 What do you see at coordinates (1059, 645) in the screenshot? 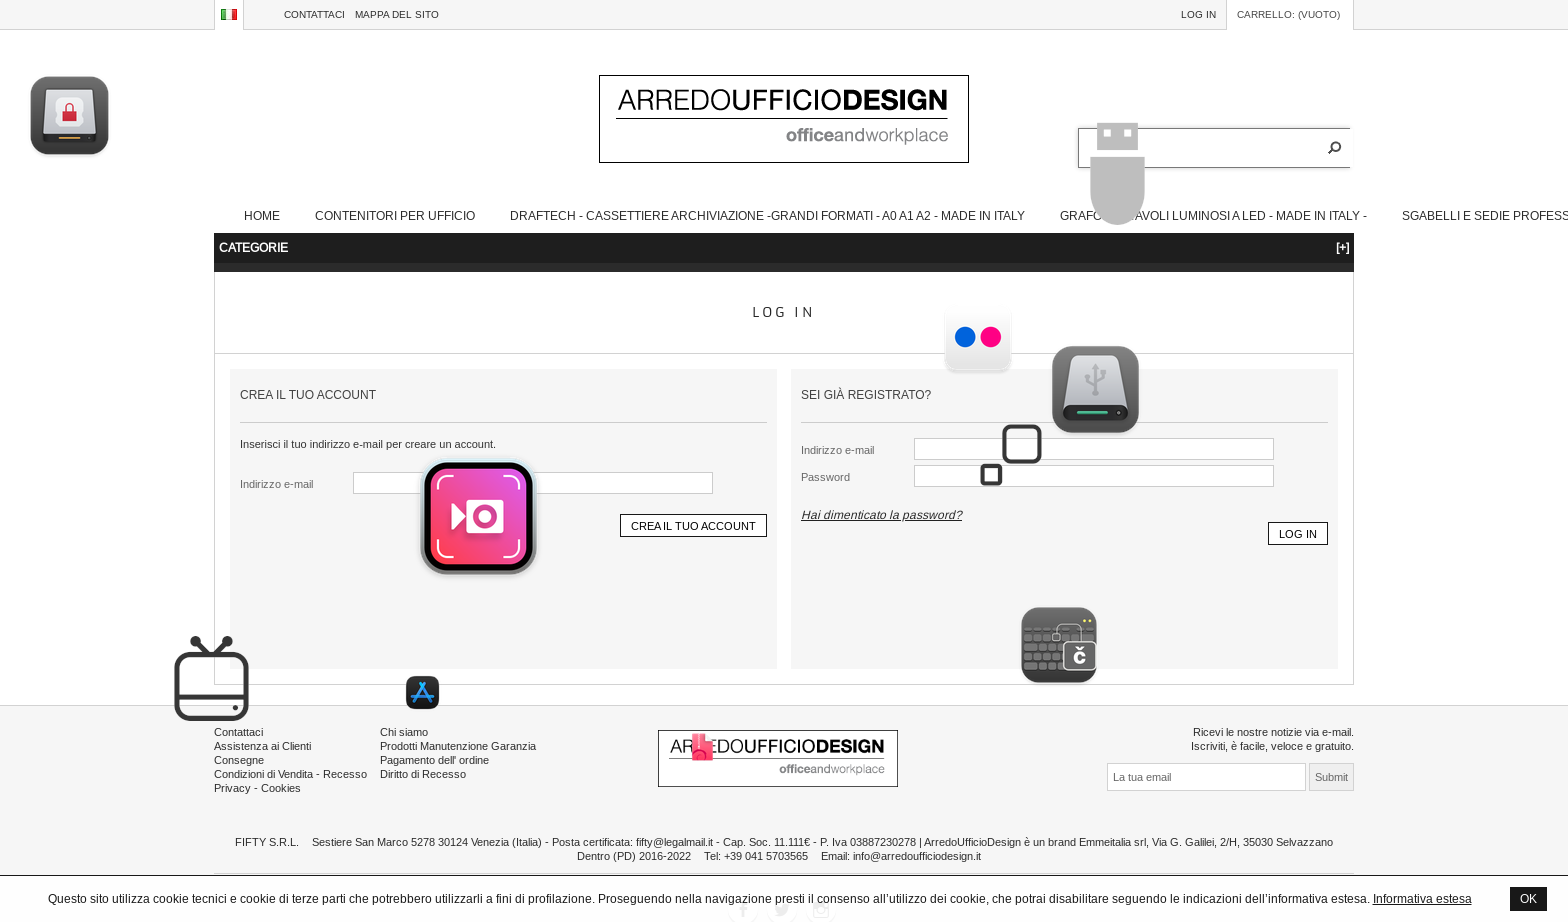
I see `open tecla on-screen keyboard app` at bounding box center [1059, 645].